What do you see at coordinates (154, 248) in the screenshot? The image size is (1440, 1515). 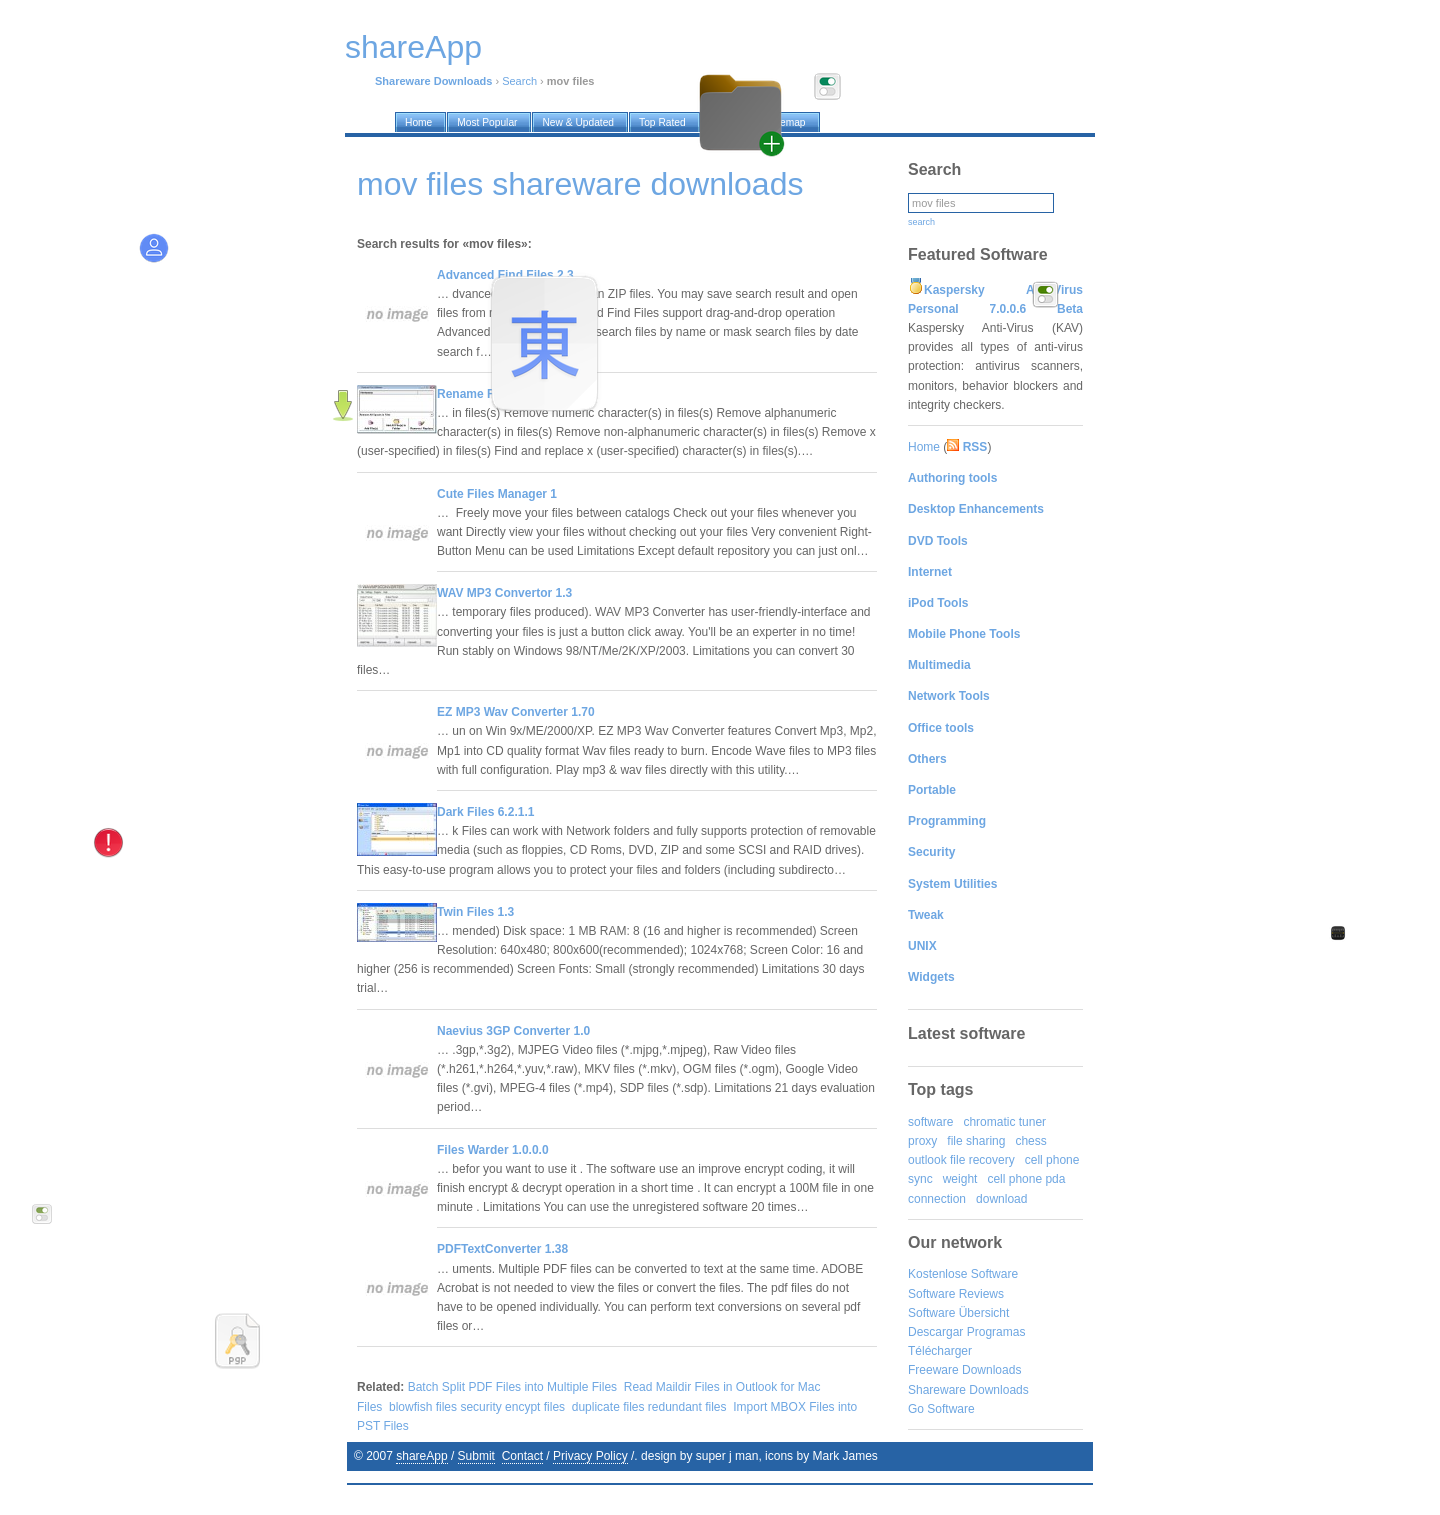 I see `indicates a personal or user-owned item` at bounding box center [154, 248].